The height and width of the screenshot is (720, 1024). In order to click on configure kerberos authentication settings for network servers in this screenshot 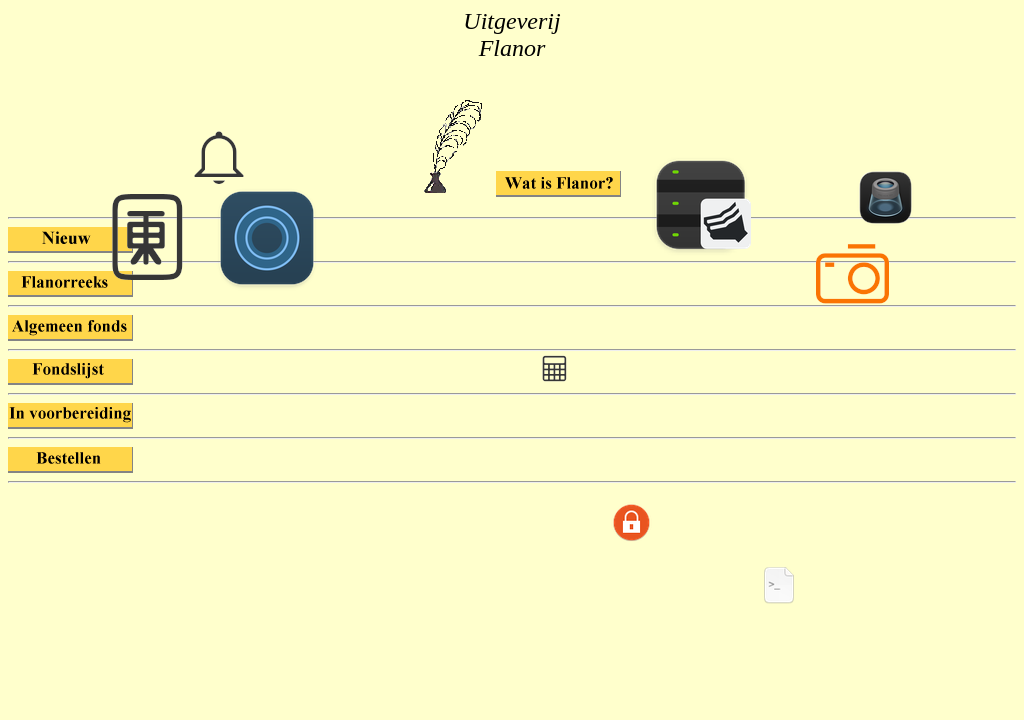, I will do `click(701, 206)`.